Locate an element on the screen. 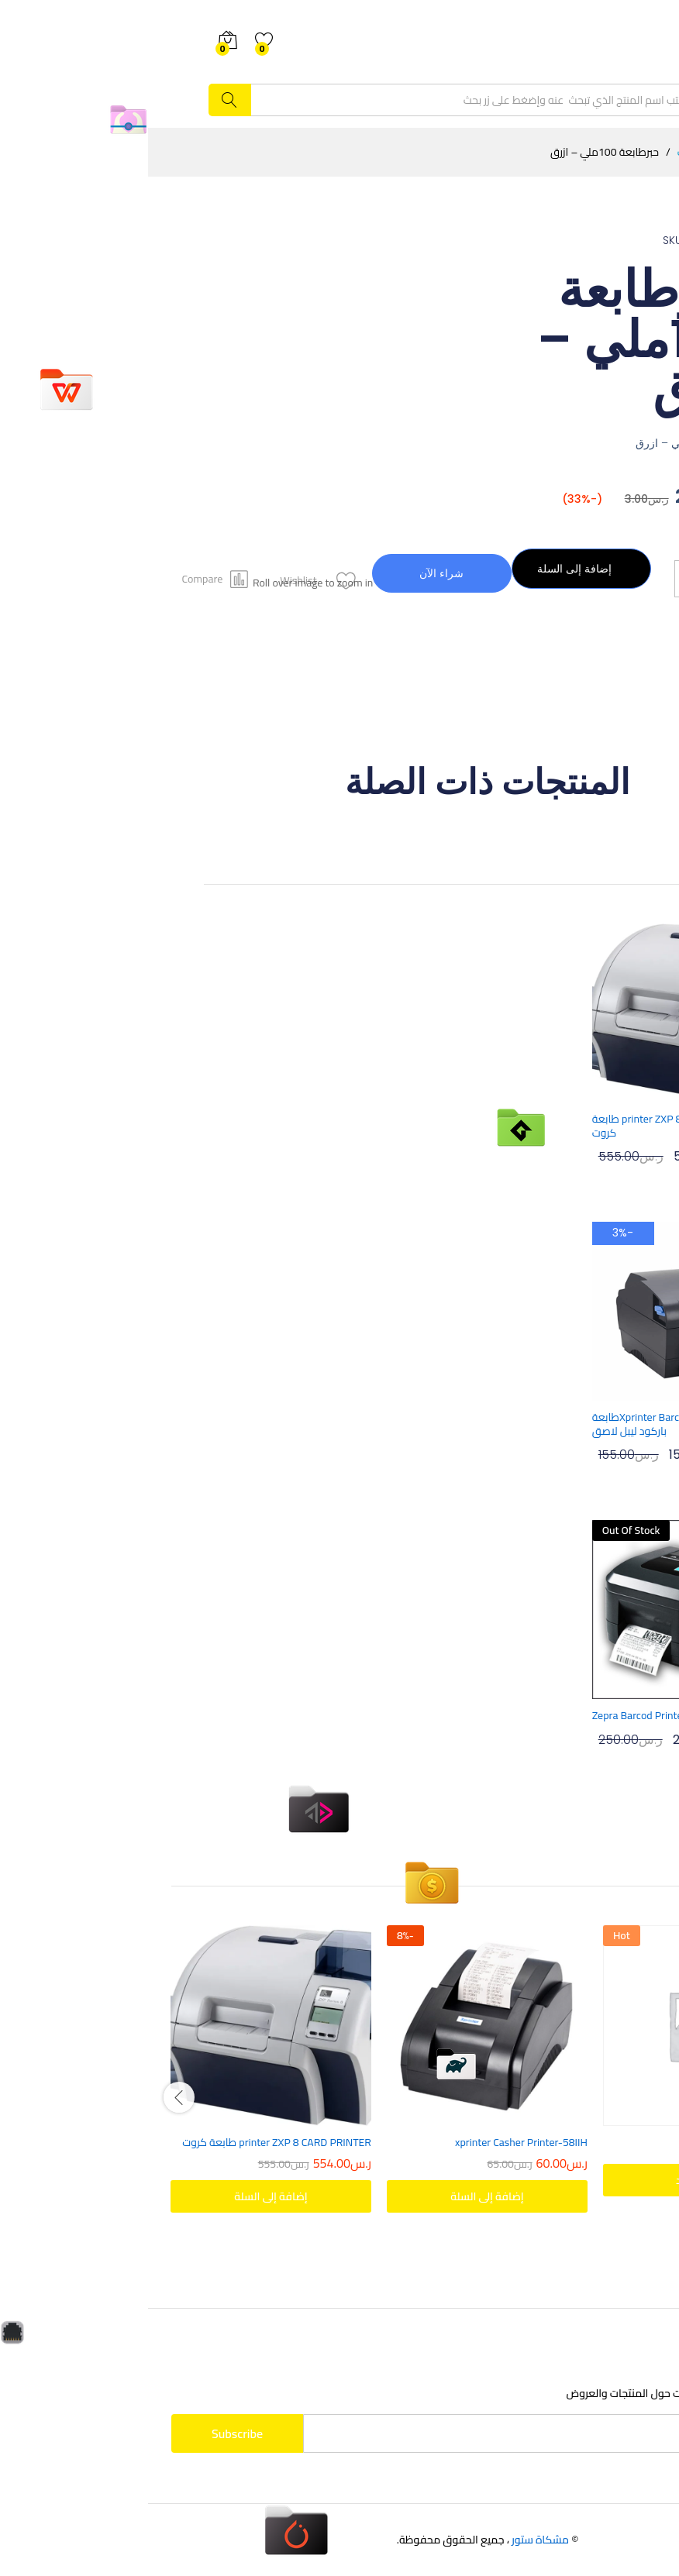 The width and height of the screenshot is (679, 2576). open WPS Office documents folder is located at coordinates (66, 390).